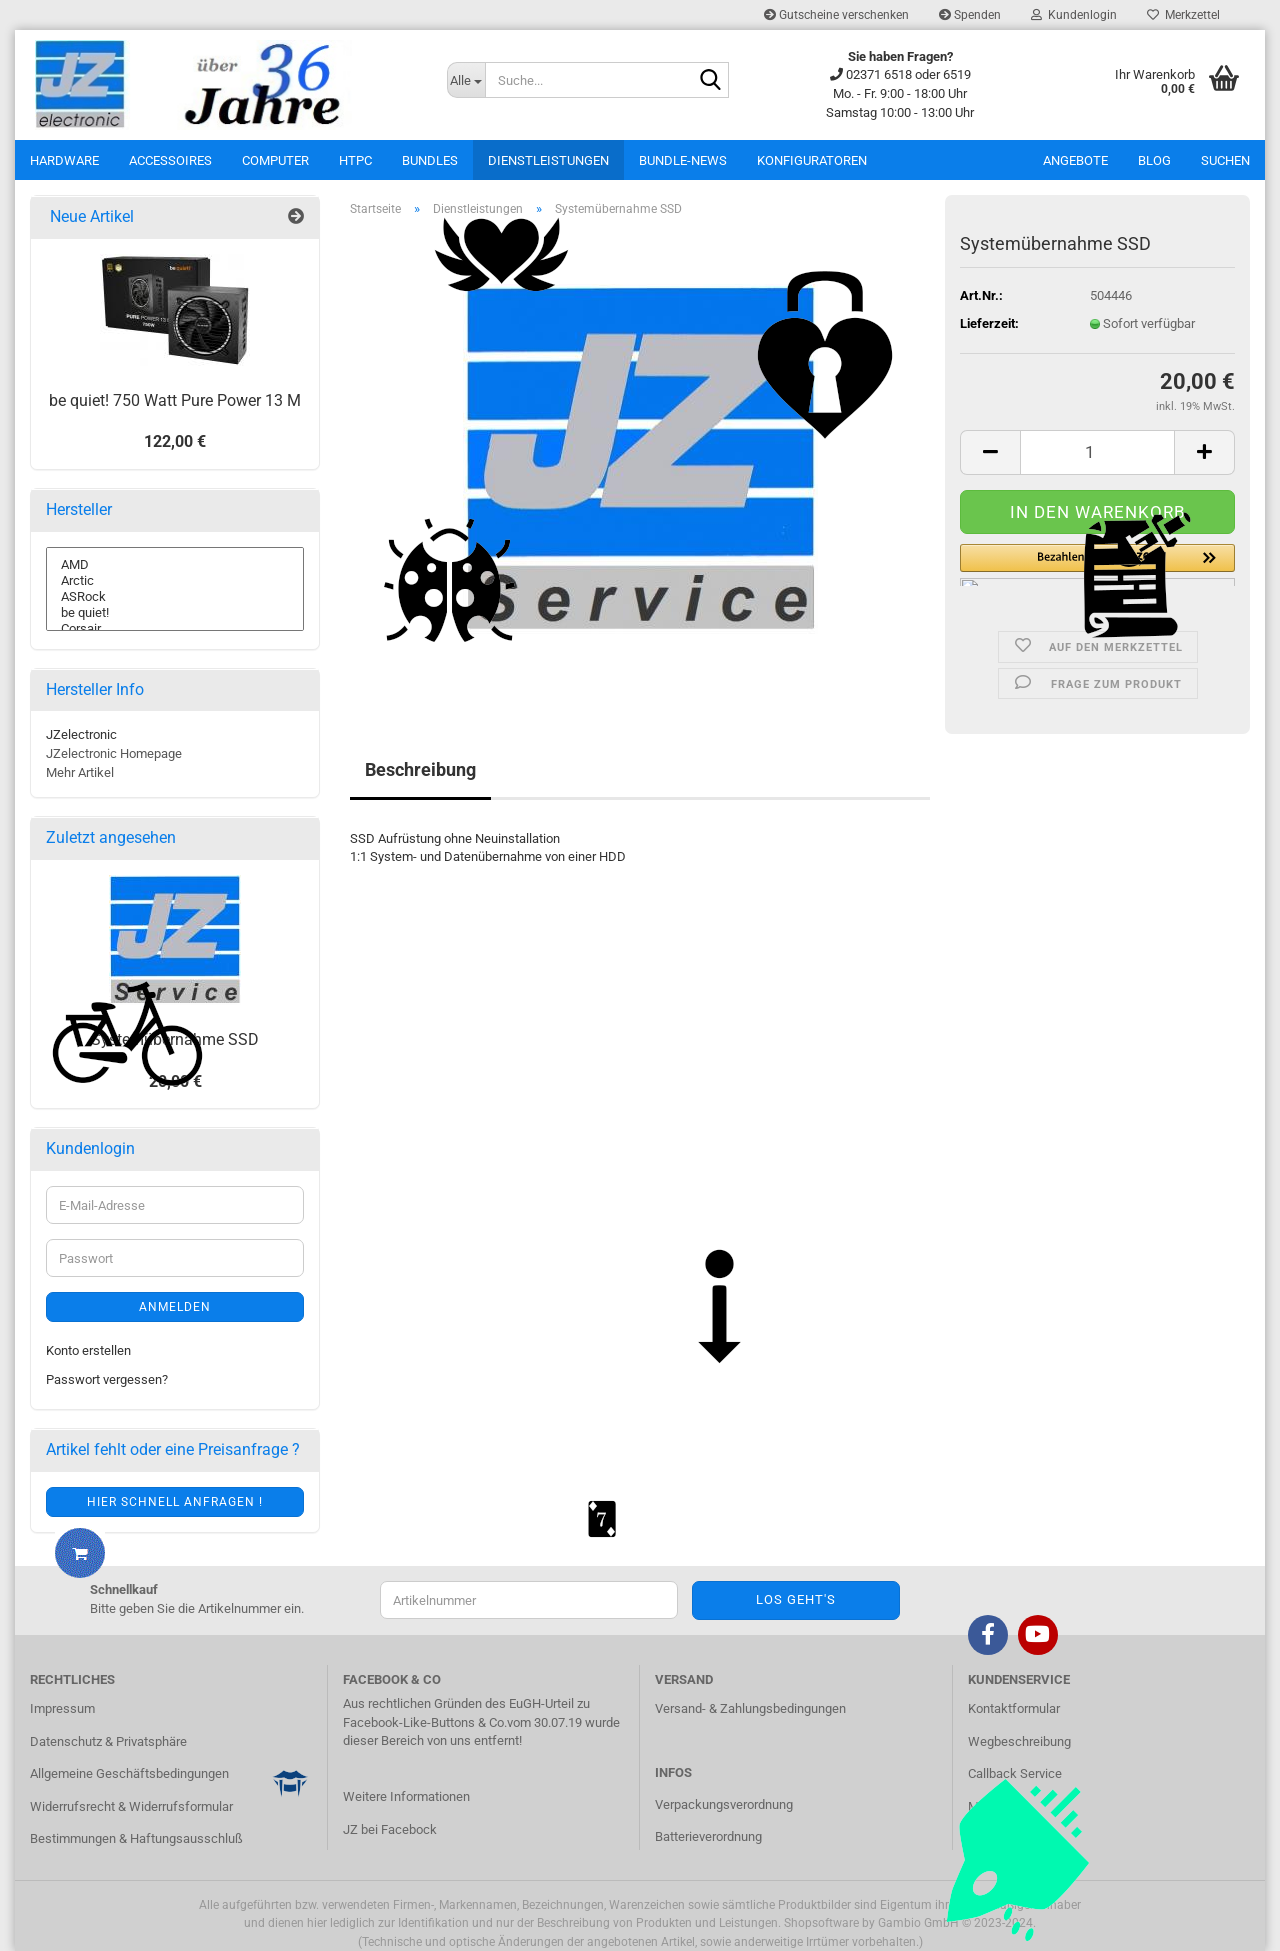  I want to click on pin or mark an important note, so click(1132, 575).